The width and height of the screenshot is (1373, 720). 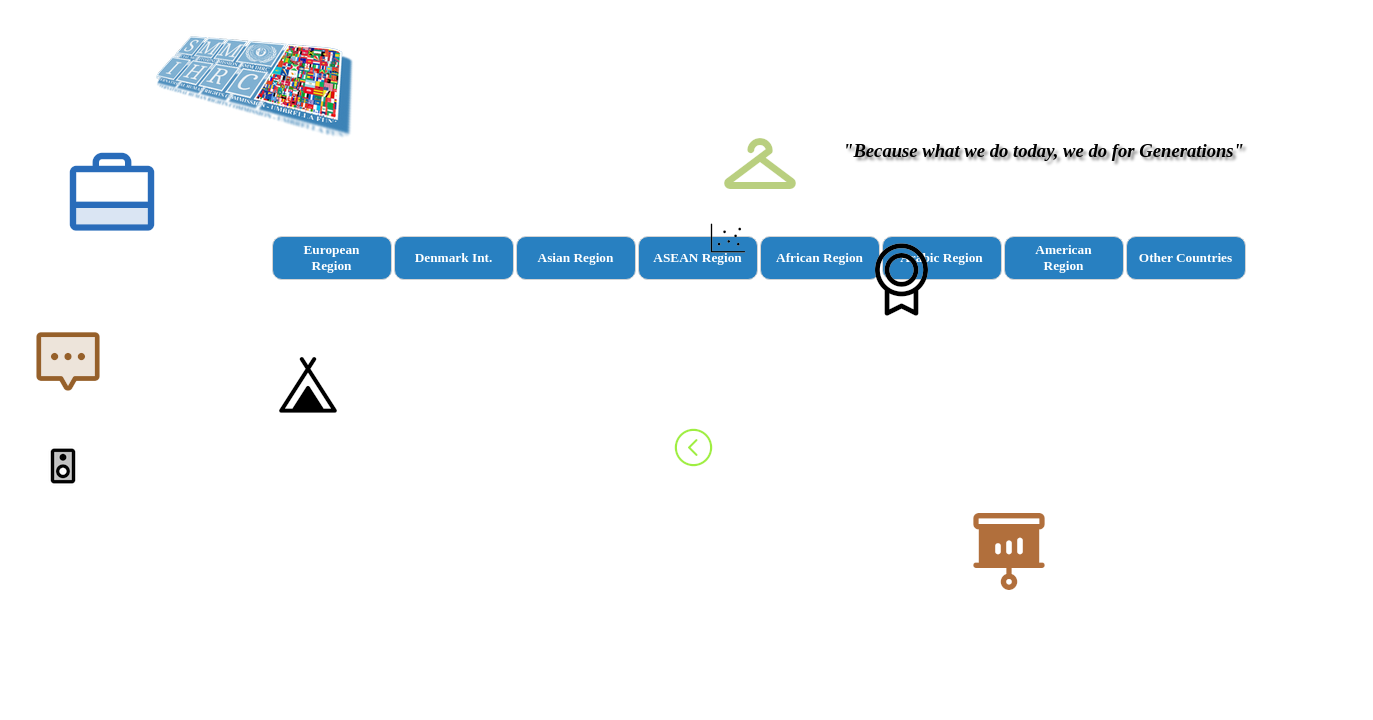 What do you see at coordinates (112, 195) in the screenshot?
I see `access travel or trip planning features` at bounding box center [112, 195].